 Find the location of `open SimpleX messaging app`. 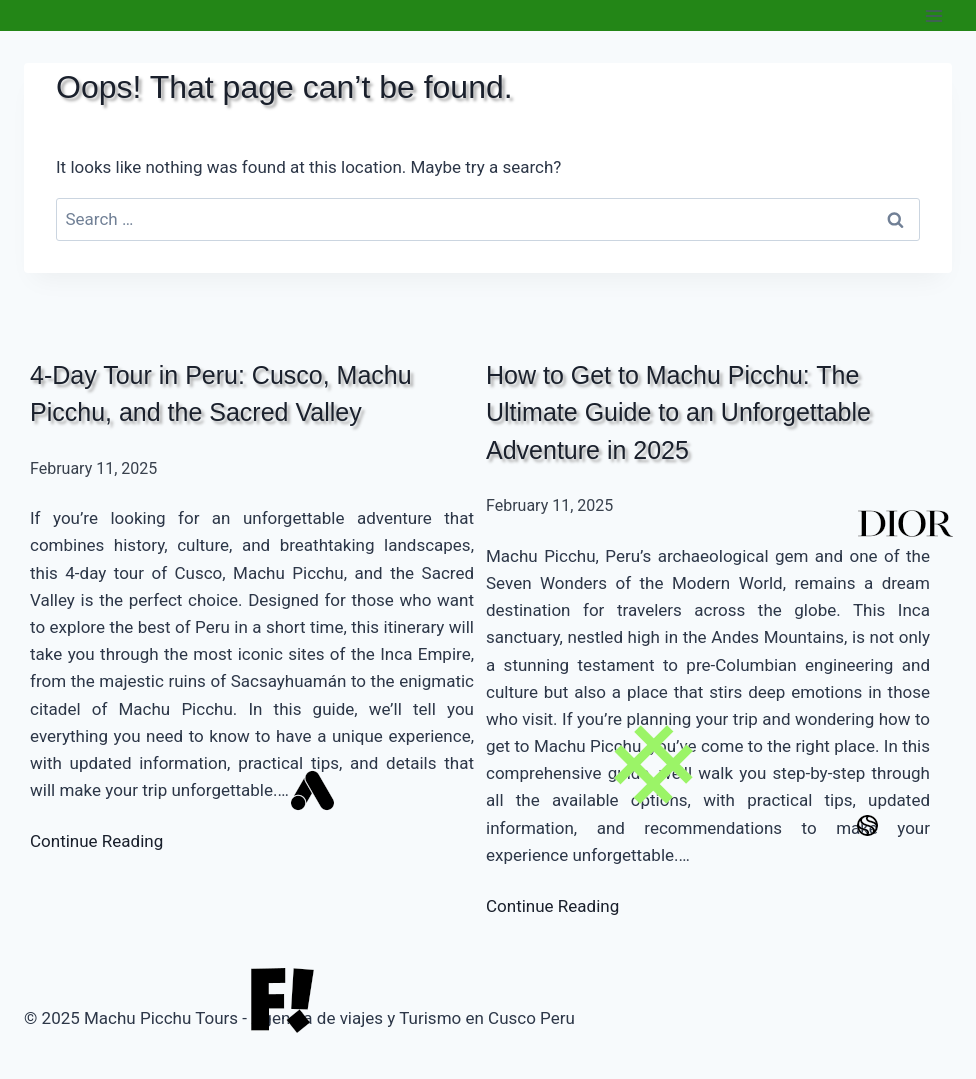

open SimpleX messaging app is located at coordinates (653, 764).